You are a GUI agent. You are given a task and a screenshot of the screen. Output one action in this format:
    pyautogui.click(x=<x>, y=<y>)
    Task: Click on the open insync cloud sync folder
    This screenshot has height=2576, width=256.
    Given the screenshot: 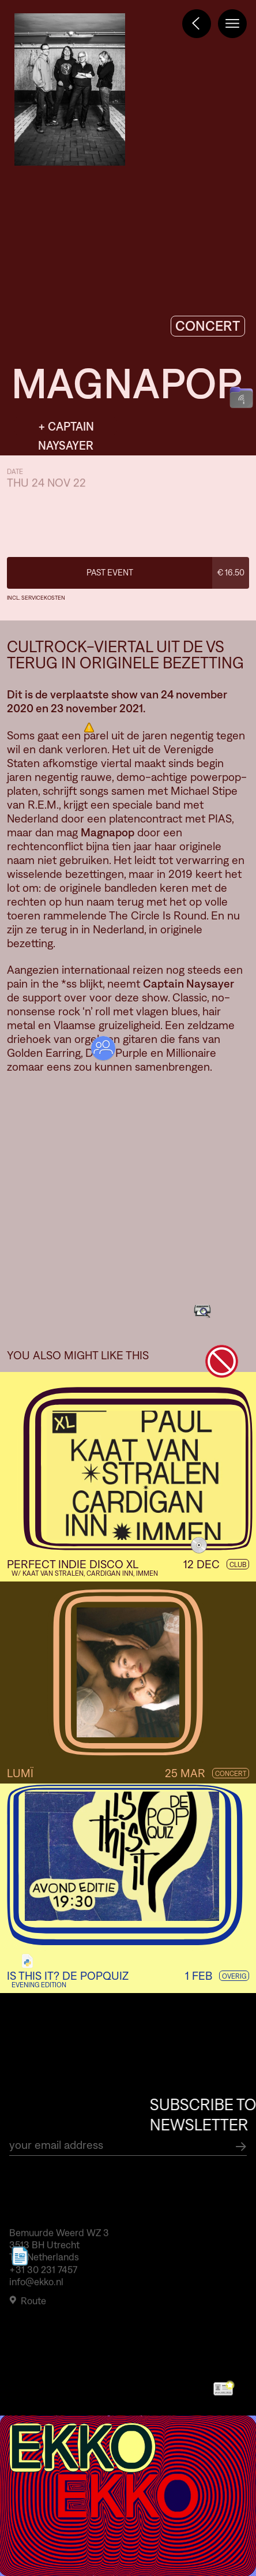 What is the action you would take?
    pyautogui.click(x=241, y=397)
    